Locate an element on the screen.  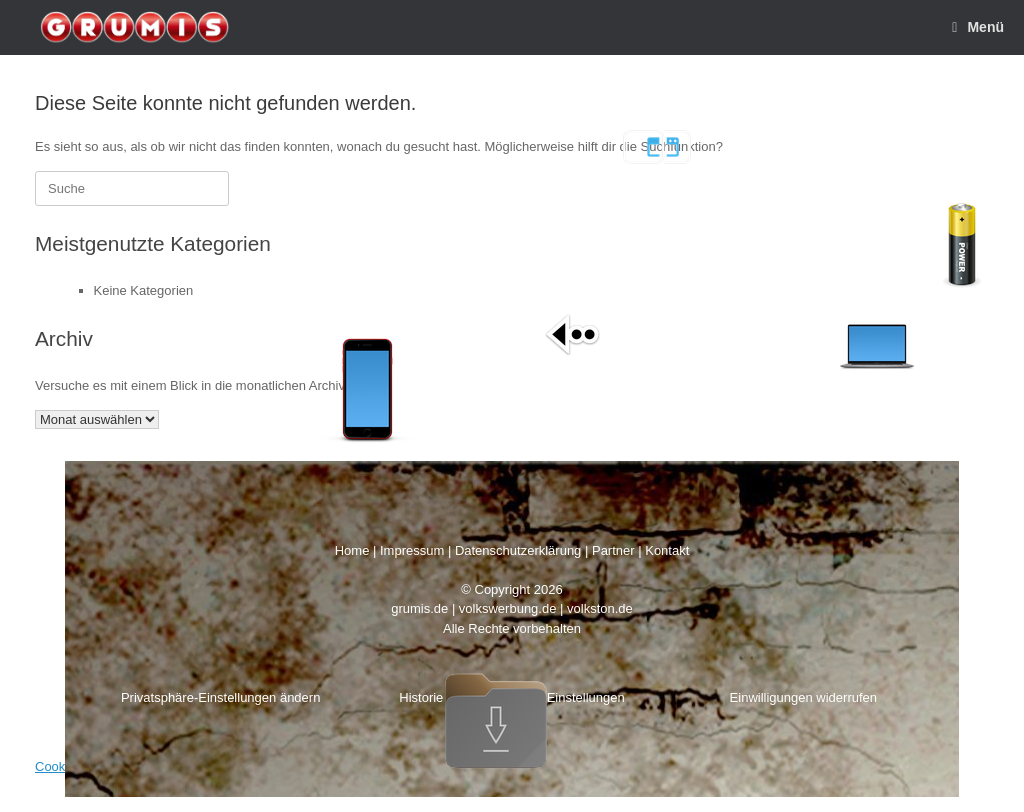
indicates device battery or power status is located at coordinates (962, 246).